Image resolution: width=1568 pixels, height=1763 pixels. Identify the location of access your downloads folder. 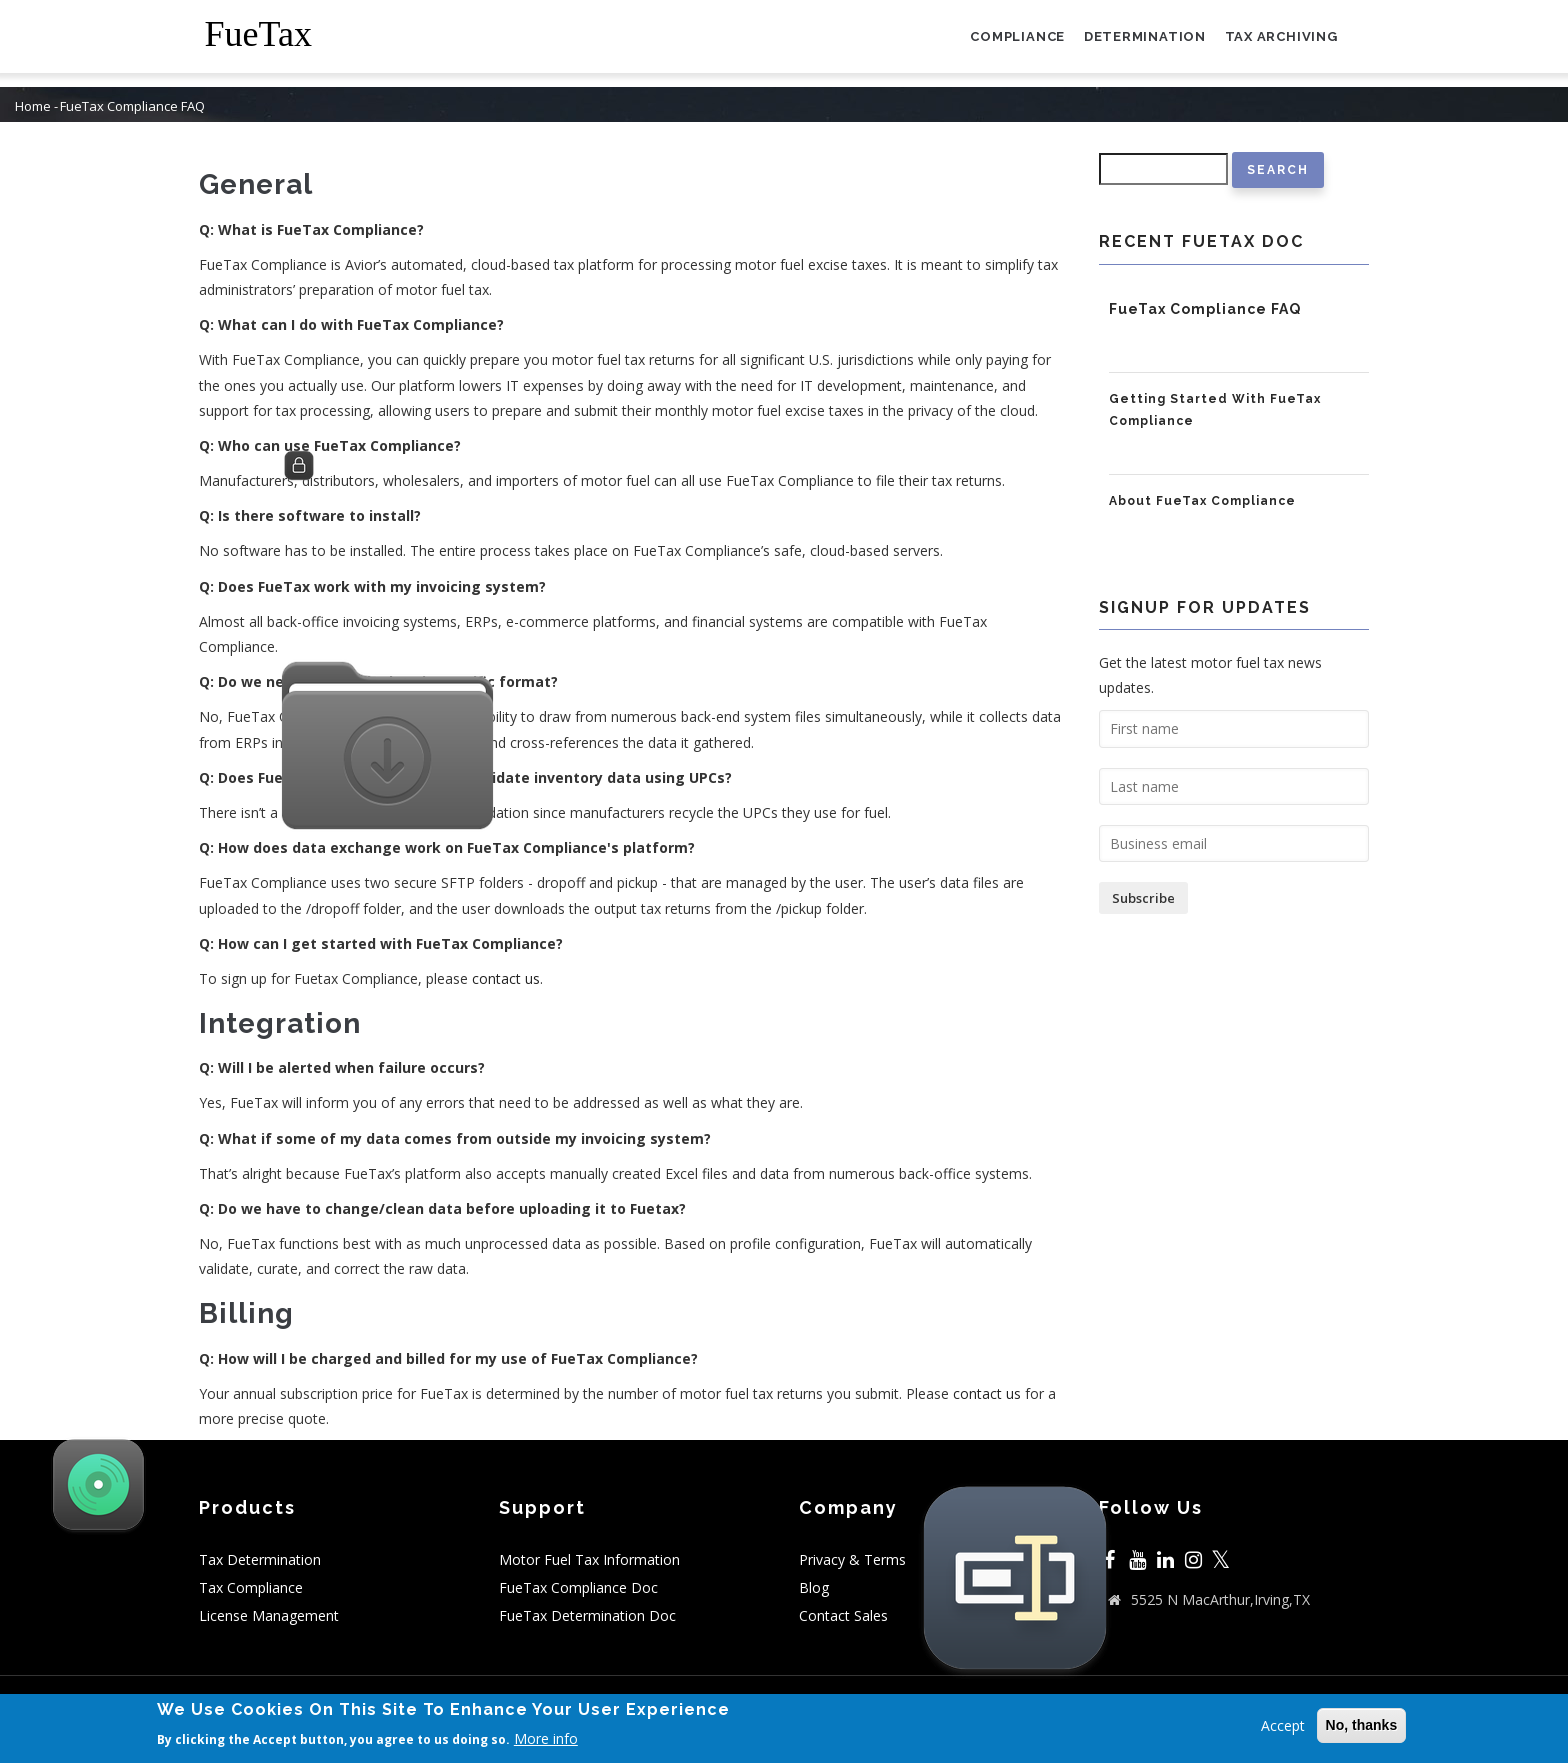
(387, 745).